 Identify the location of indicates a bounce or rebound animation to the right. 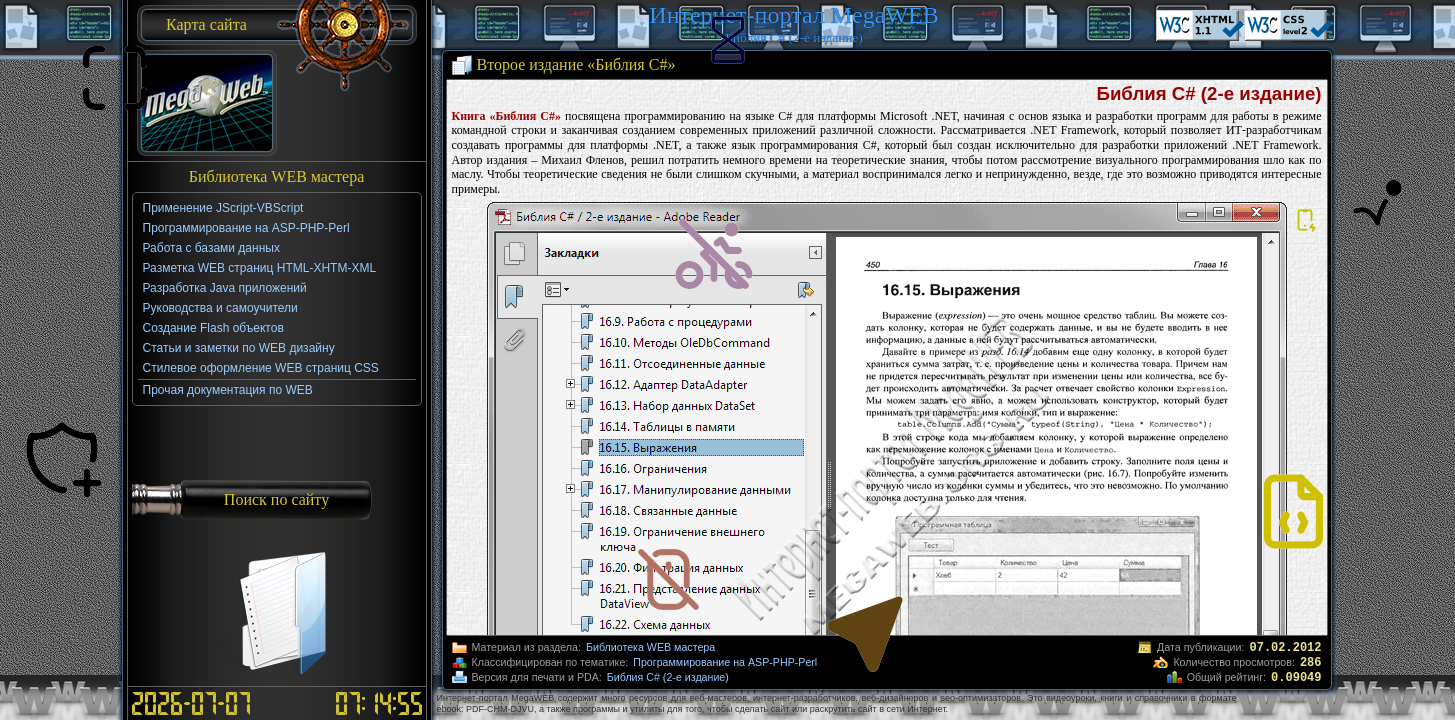
(1377, 201).